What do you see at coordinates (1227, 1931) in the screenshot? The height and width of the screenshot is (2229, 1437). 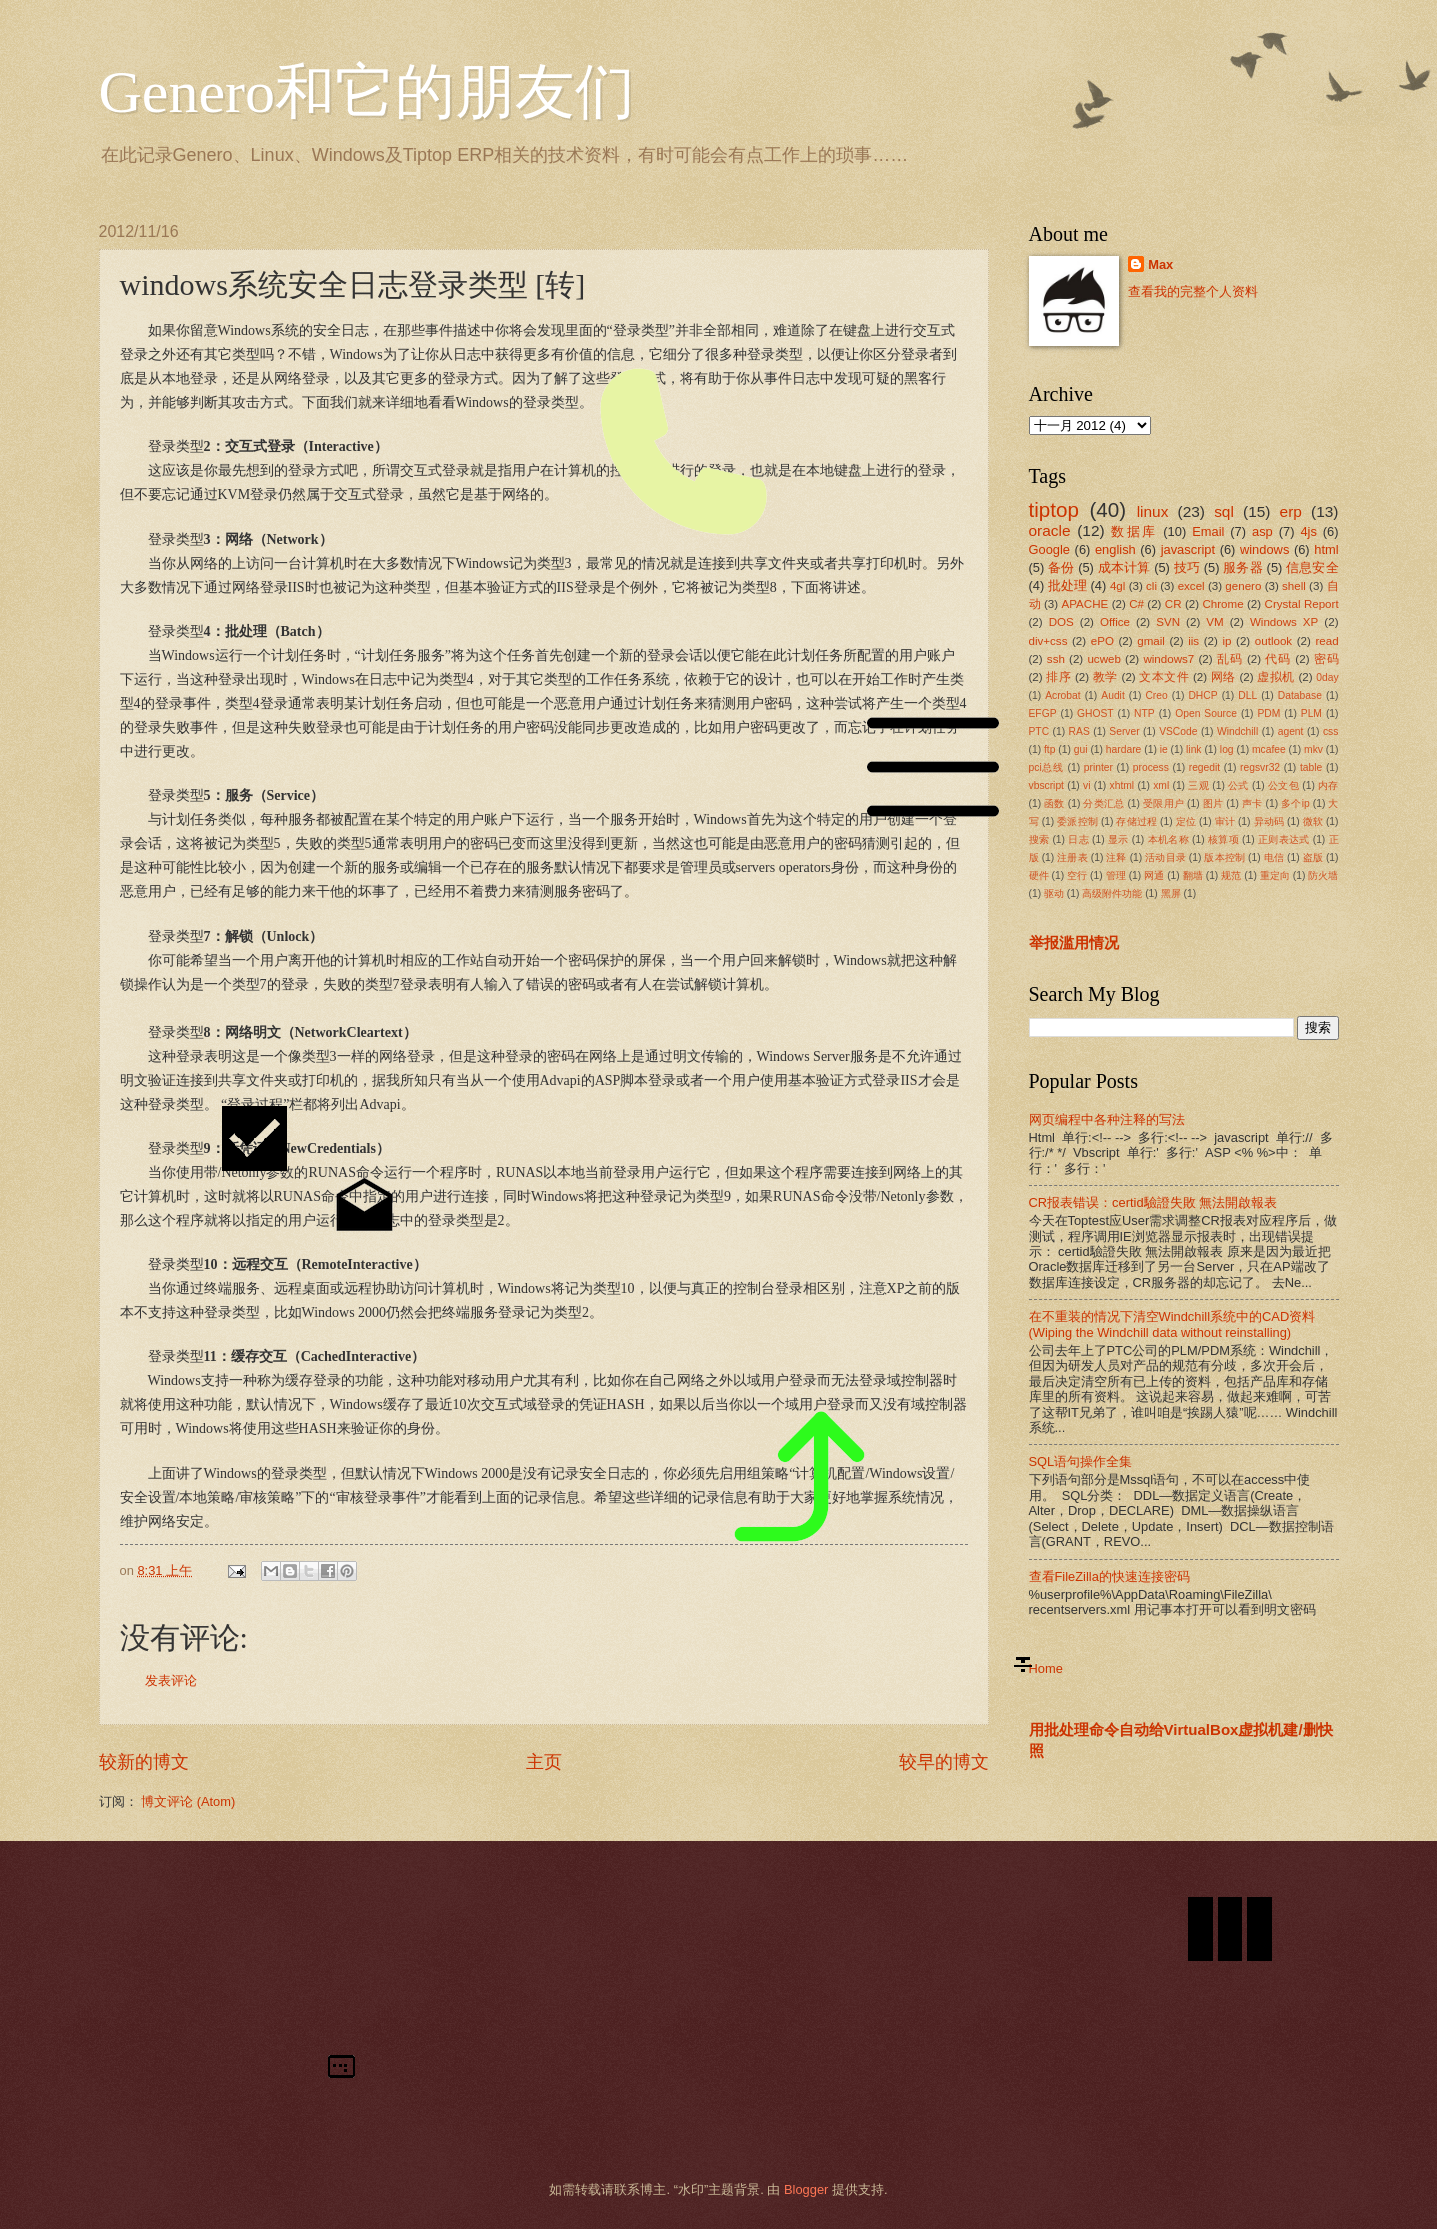 I see `switch to column view layout` at bounding box center [1227, 1931].